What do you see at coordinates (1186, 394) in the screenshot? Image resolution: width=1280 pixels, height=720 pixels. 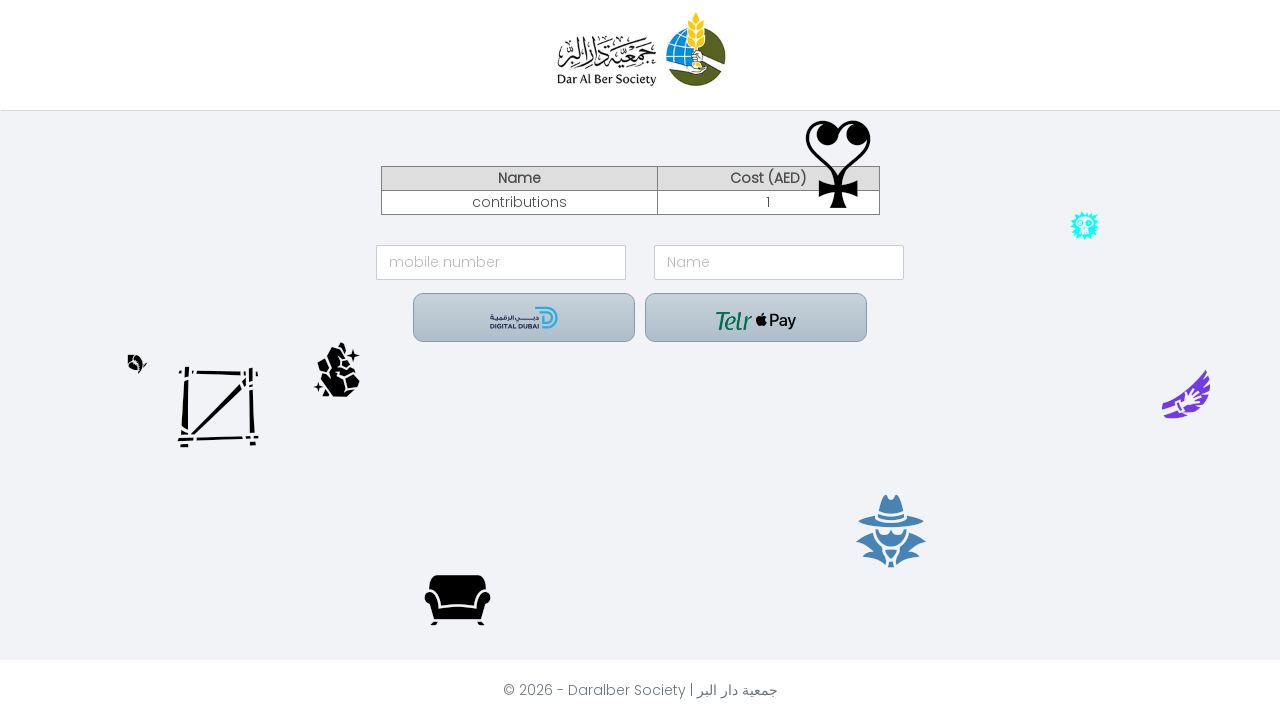 I see `mythical or fantasy character ability` at bounding box center [1186, 394].